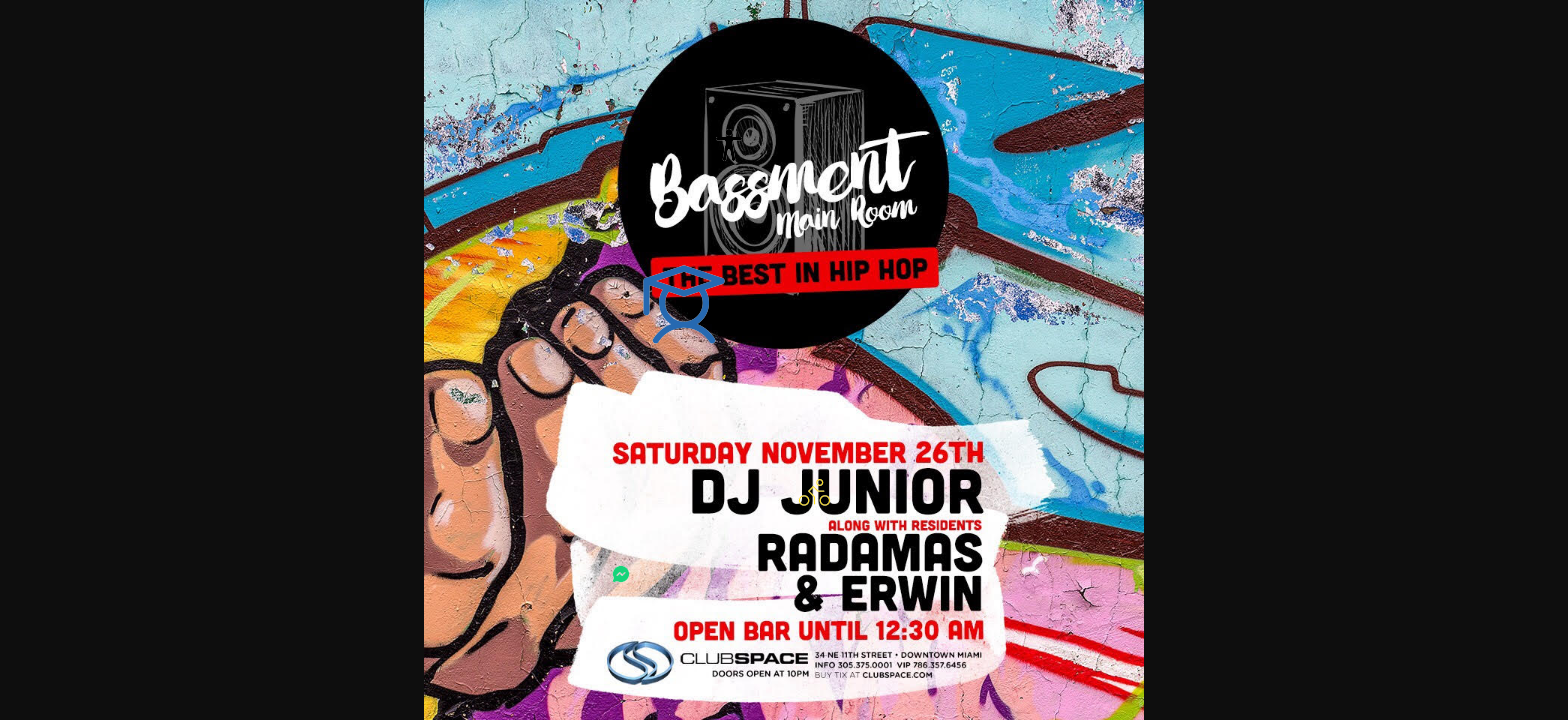 This screenshot has width=1568, height=720. What do you see at coordinates (729, 145) in the screenshot?
I see `access accessibility settings` at bounding box center [729, 145].